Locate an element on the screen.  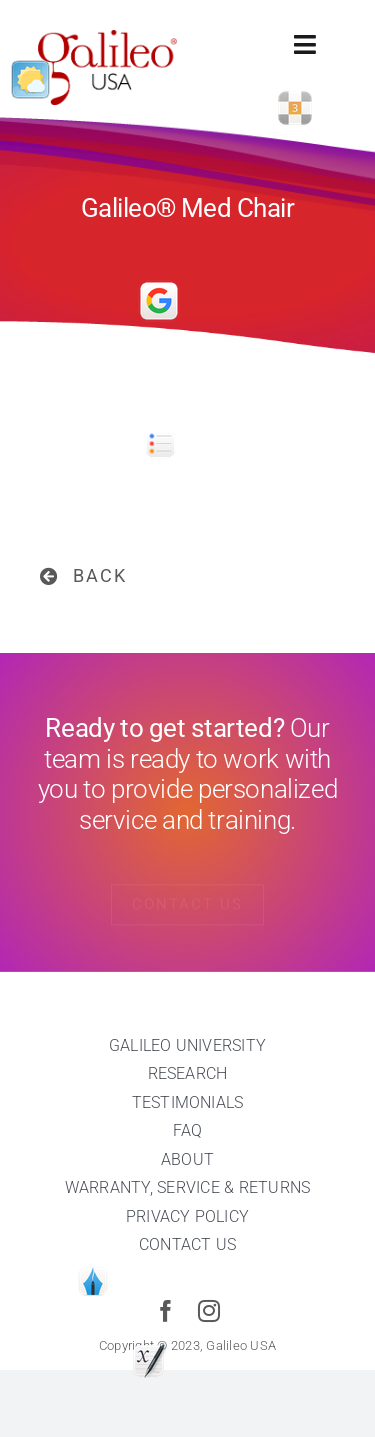
open xournal note-taking app is located at coordinates (148, 1360).